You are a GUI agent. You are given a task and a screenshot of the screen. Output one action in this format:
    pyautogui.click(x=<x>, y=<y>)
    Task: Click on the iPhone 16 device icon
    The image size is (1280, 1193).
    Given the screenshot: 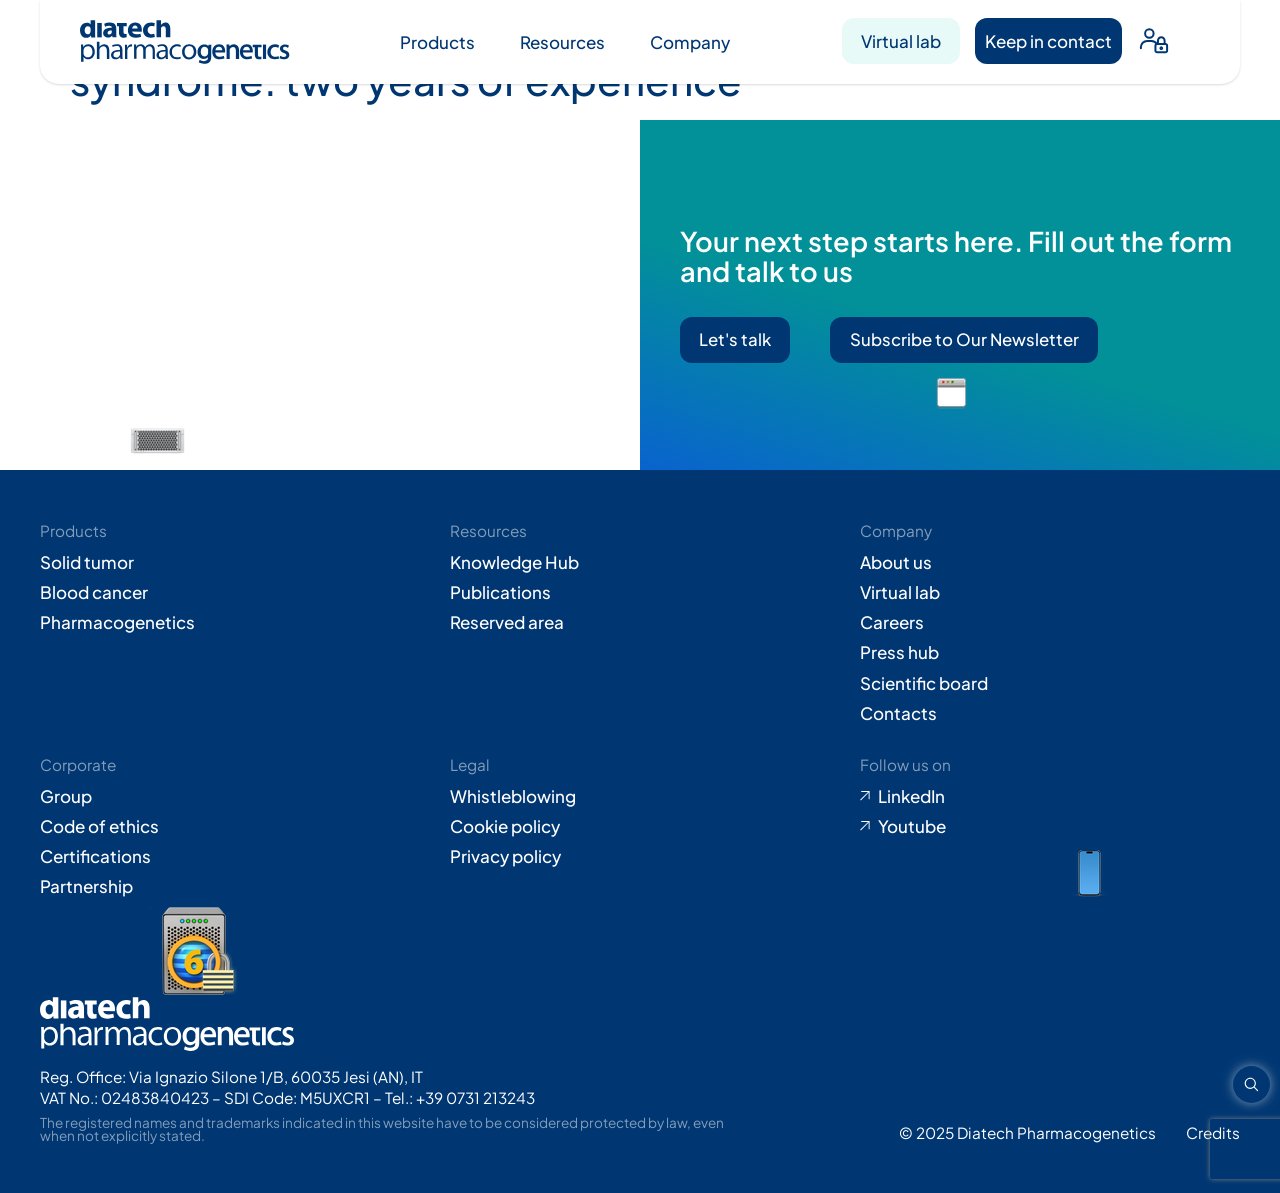 What is the action you would take?
    pyautogui.click(x=1089, y=873)
    